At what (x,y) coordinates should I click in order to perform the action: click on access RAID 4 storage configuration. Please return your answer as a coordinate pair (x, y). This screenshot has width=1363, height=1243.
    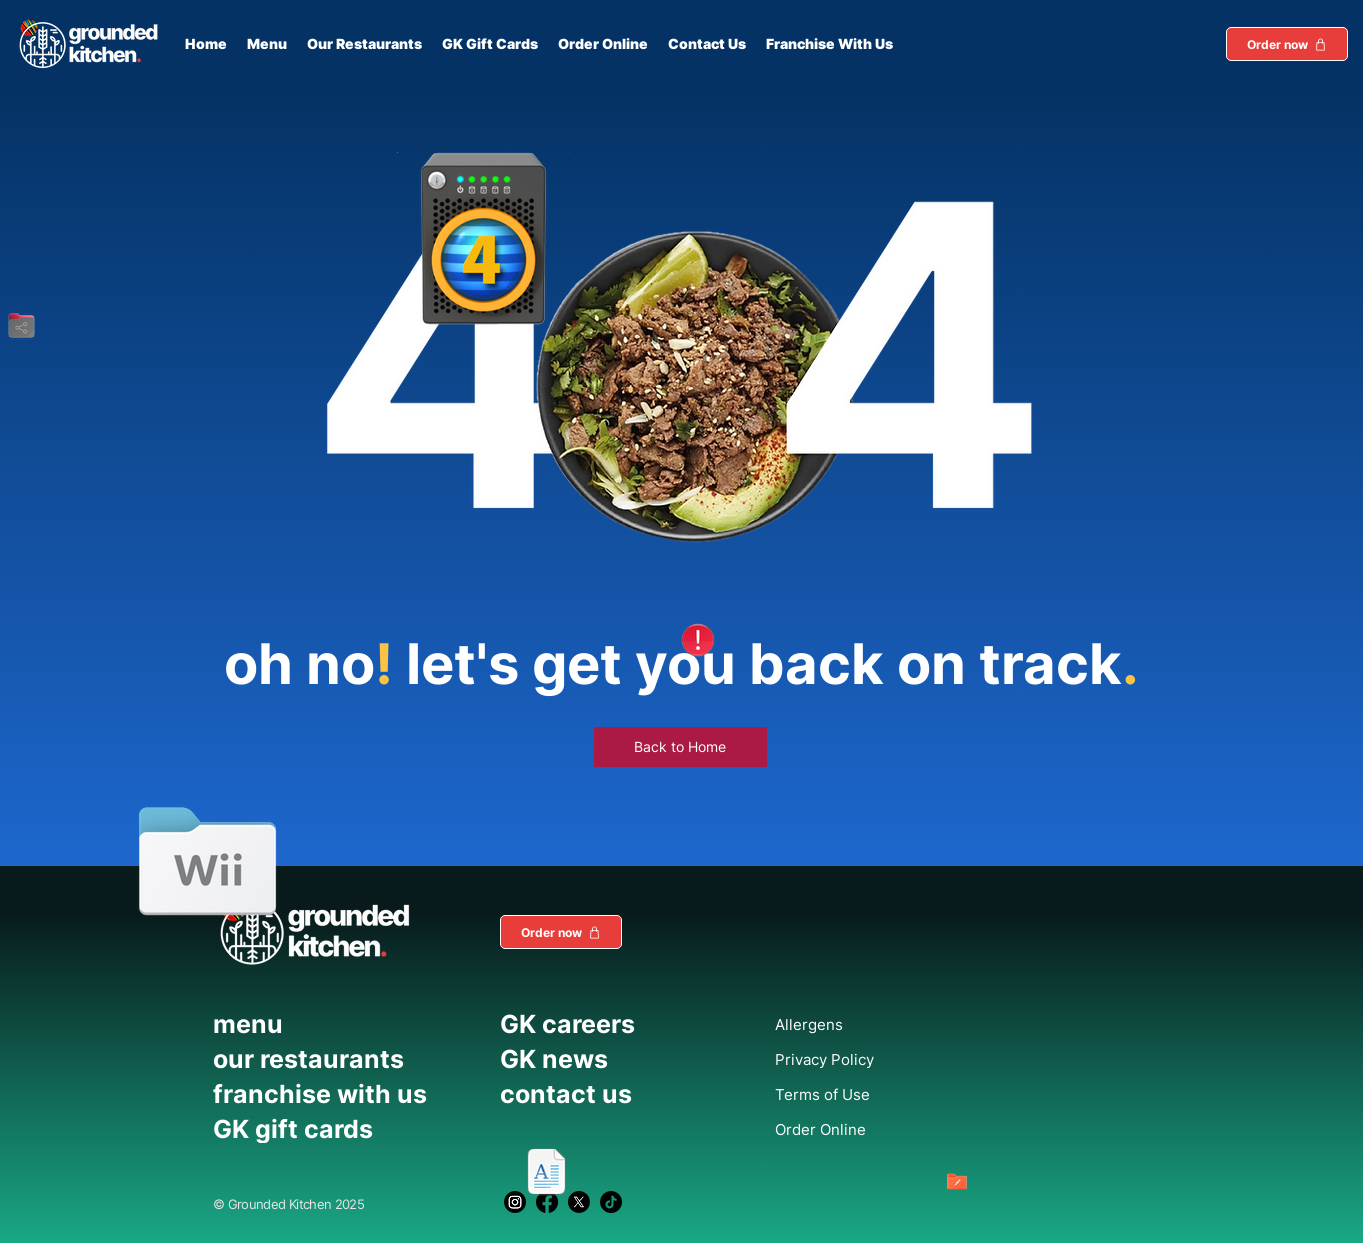
    Looking at the image, I should click on (483, 238).